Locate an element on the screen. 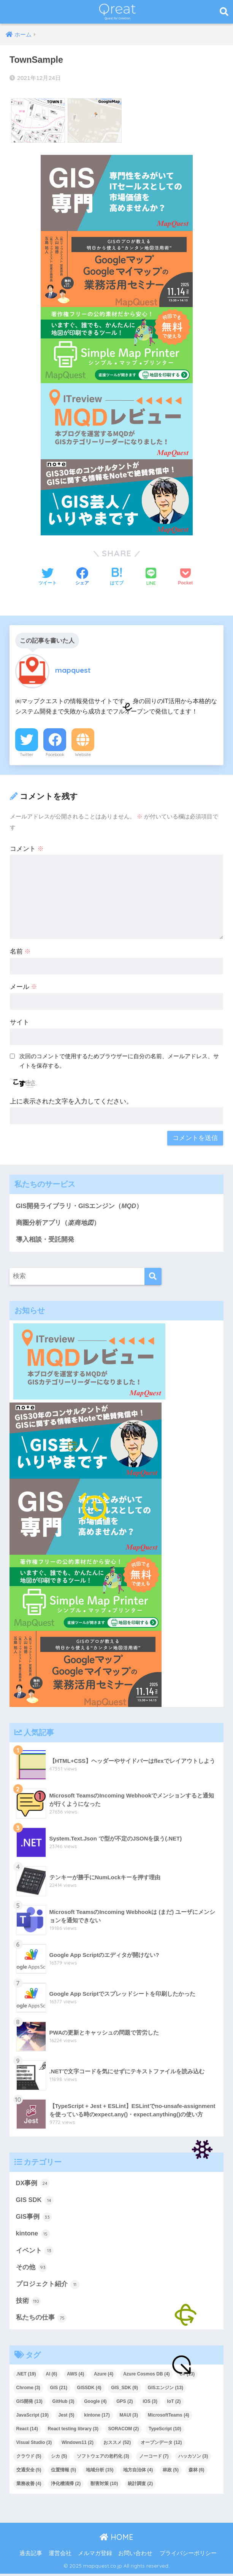 The height and width of the screenshot is (2576, 233). expand content to bottom-right is located at coordinates (181, 2364).